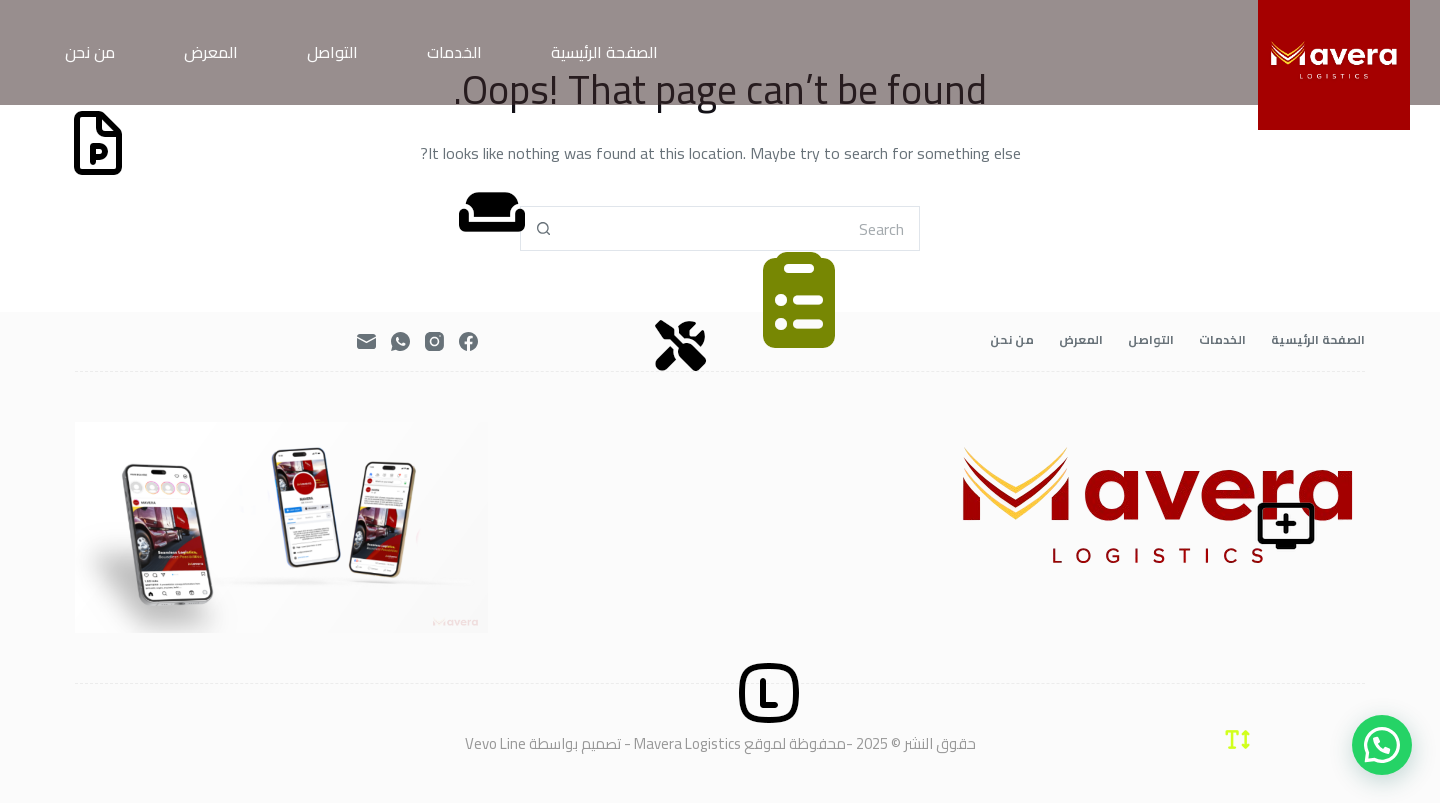  Describe the element at coordinates (98, 143) in the screenshot. I see `open a powerpoint file` at that location.